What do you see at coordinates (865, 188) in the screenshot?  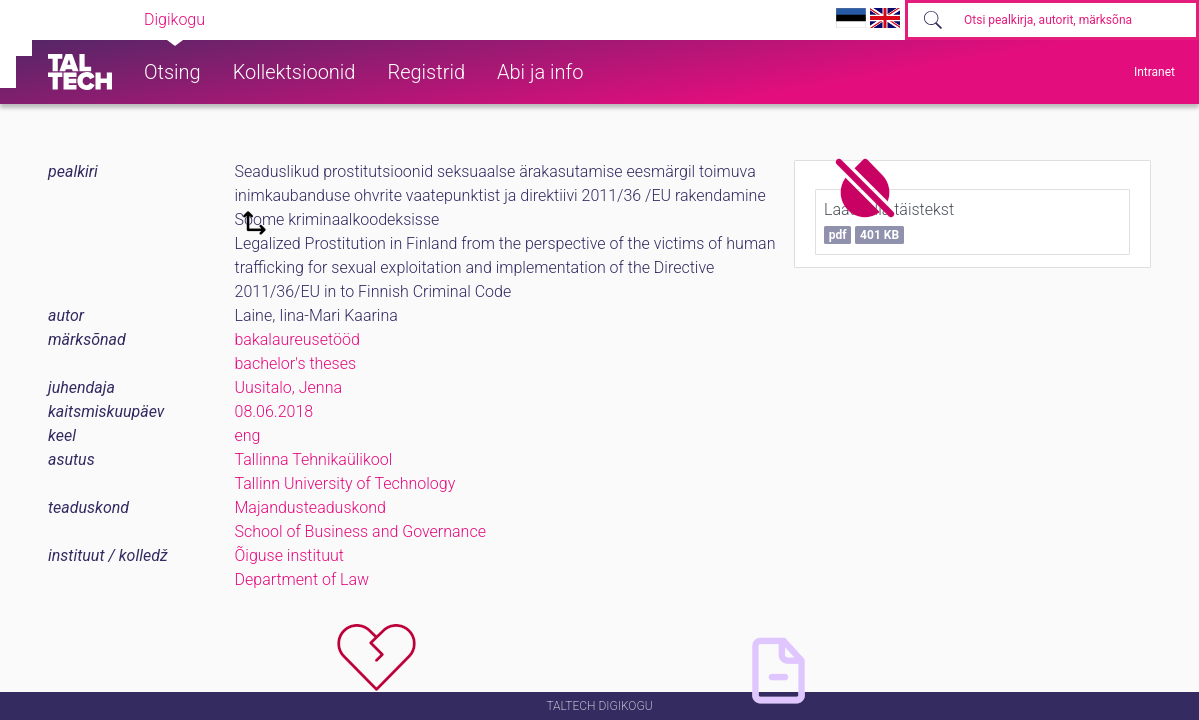 I see `disable water or liquid-related features` at bounding box center [865, 188].